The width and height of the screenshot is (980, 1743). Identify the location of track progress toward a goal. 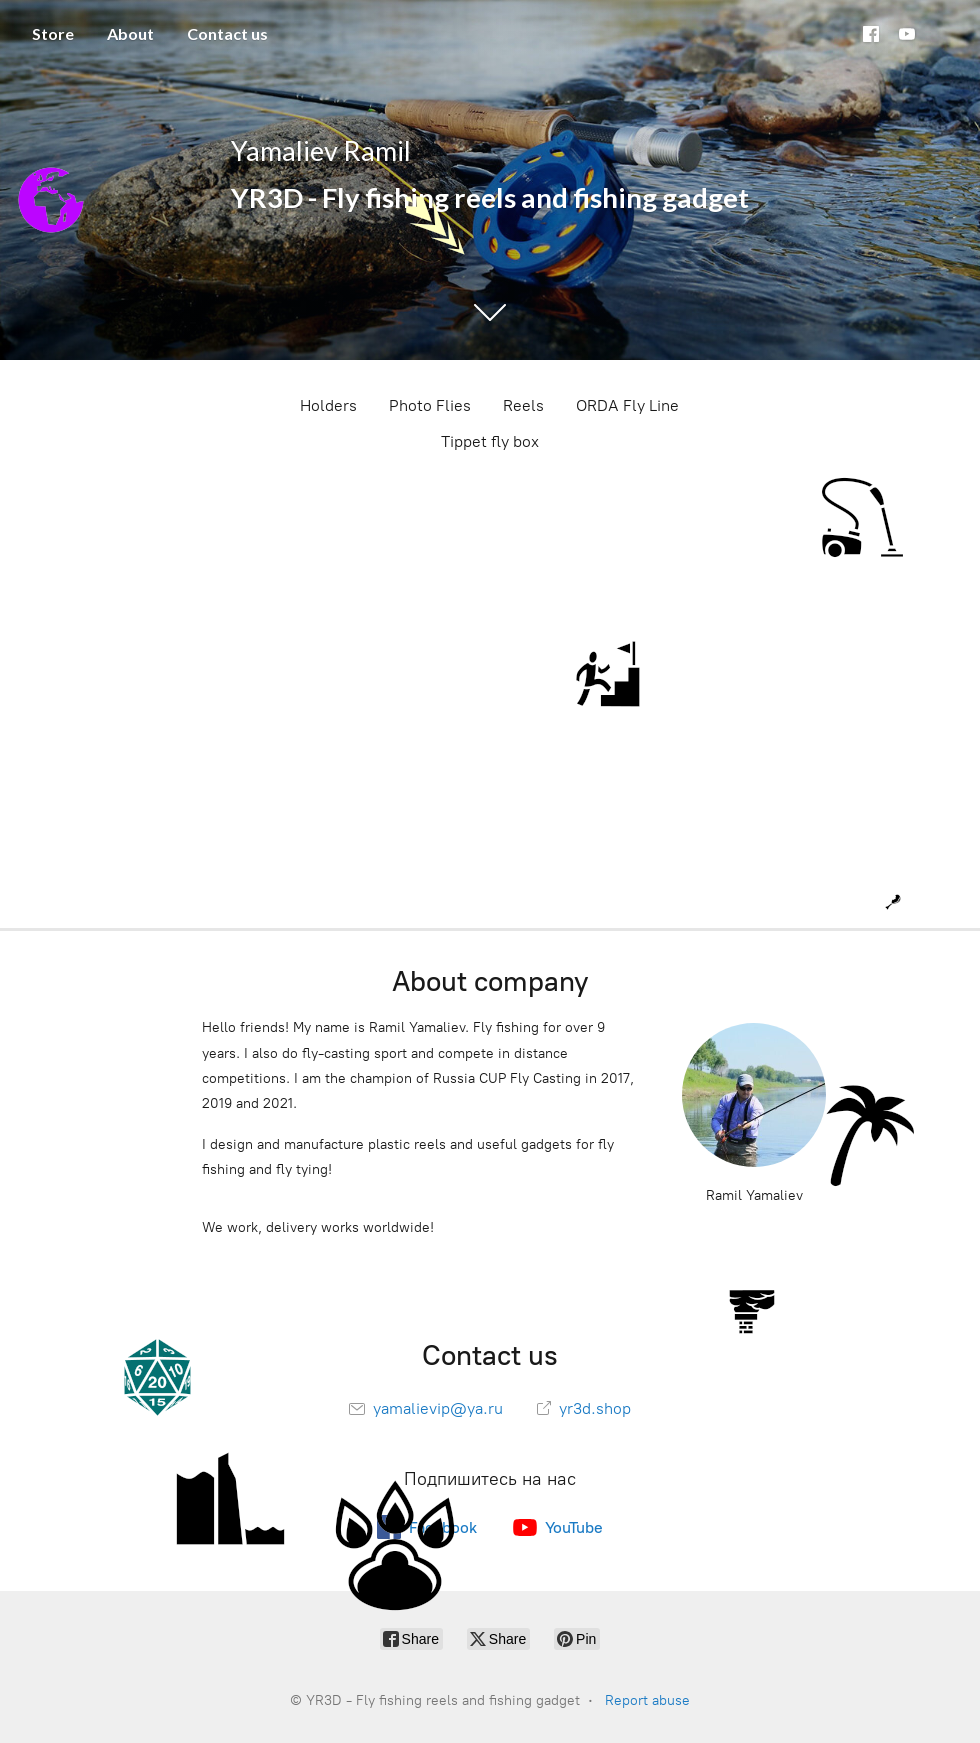
(606, 673).